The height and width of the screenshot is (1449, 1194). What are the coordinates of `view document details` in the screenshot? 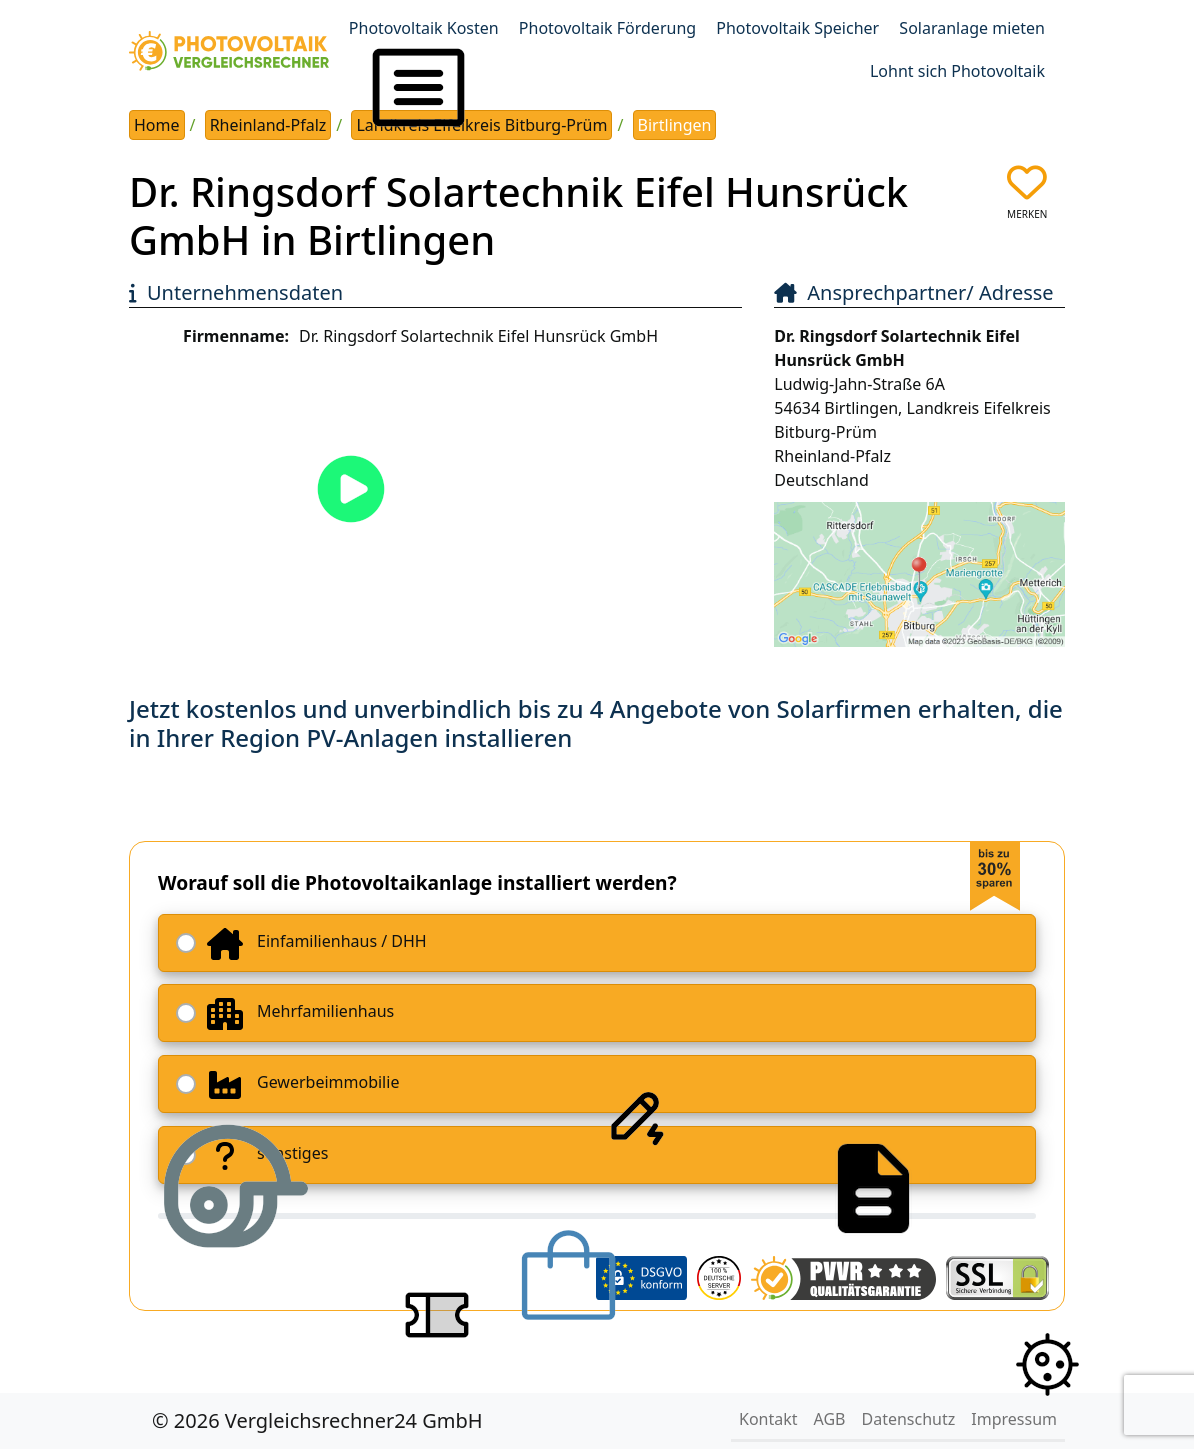 It's located at (873, 1188).